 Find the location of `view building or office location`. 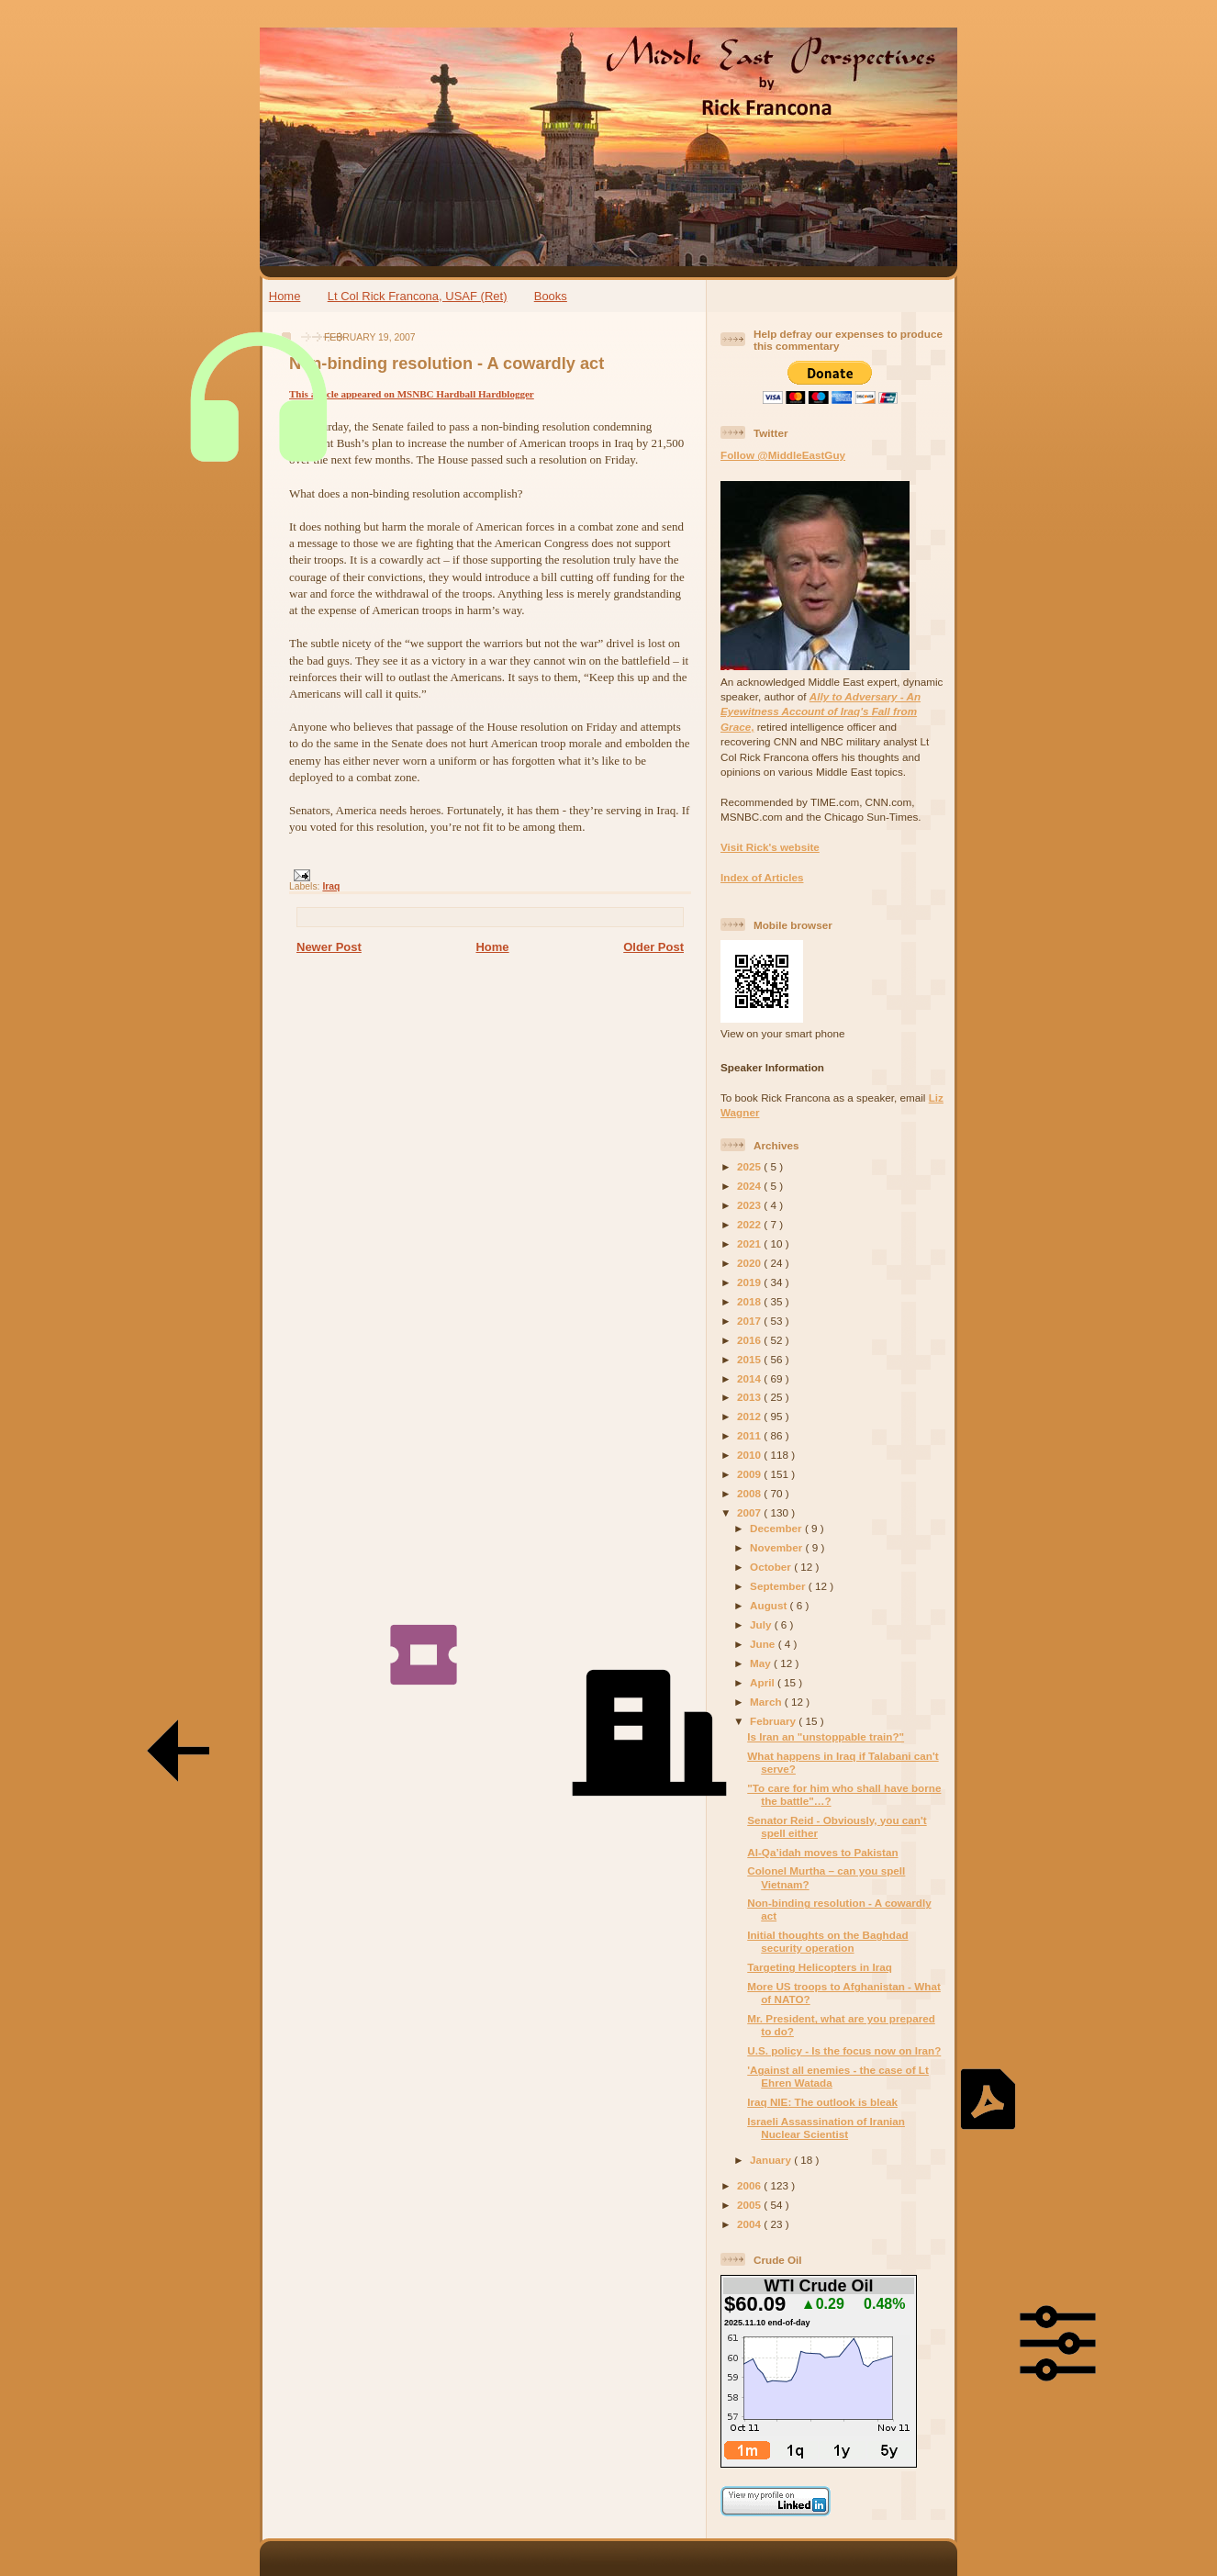

view building or office location is located at coordinates (649, 1732).